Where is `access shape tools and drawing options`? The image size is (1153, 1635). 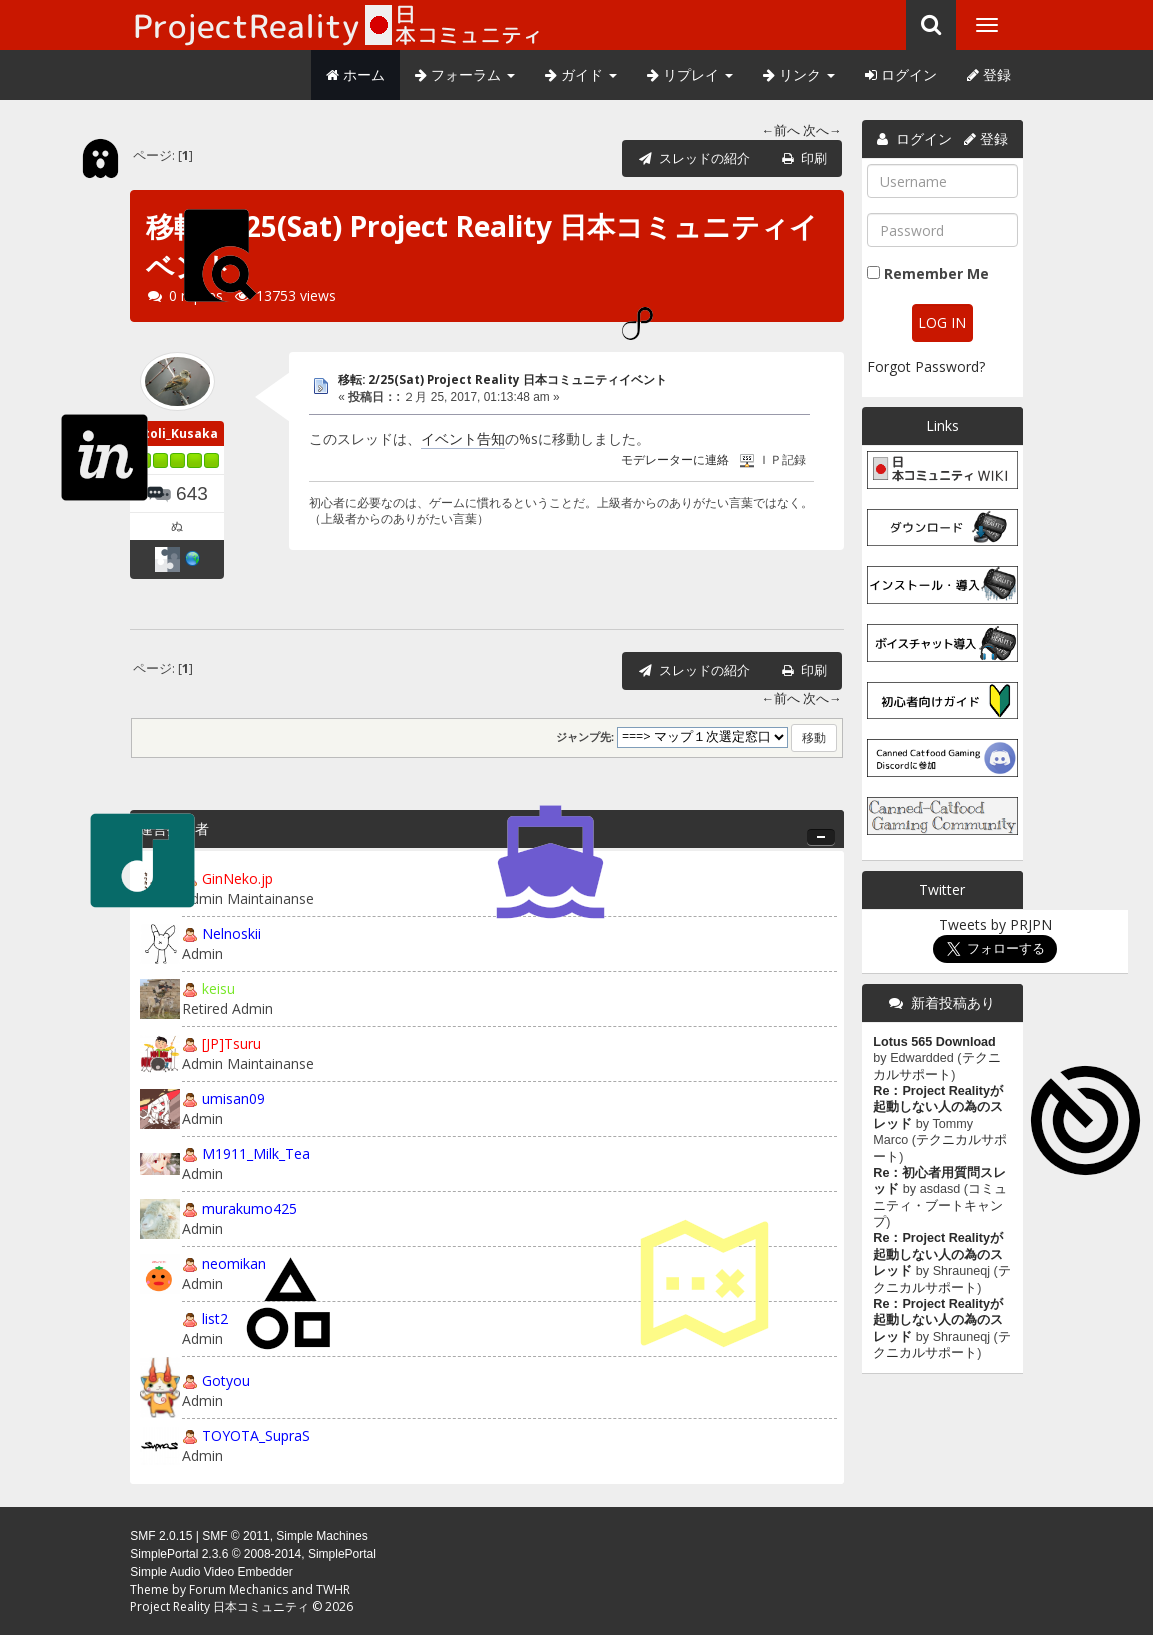 access shape tools and drawing options is located at coordinates (290, 1305).